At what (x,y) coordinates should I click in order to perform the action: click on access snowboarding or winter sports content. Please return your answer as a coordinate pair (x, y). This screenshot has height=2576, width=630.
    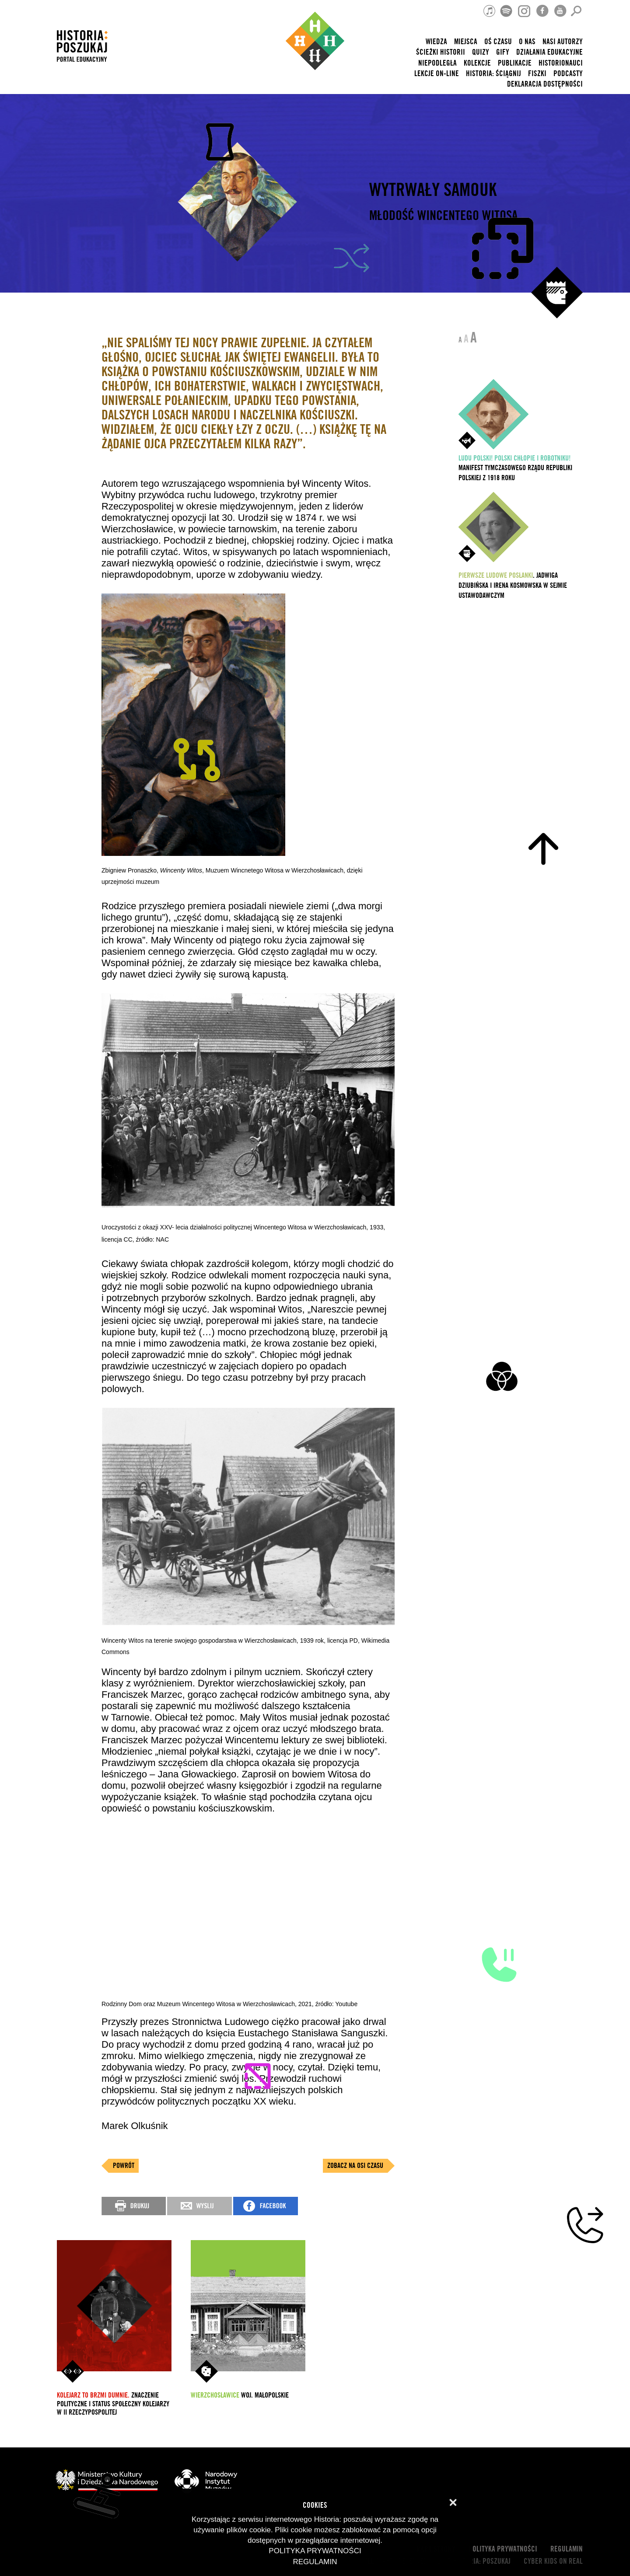
    Looking at the image, I should click on (99, 2496).